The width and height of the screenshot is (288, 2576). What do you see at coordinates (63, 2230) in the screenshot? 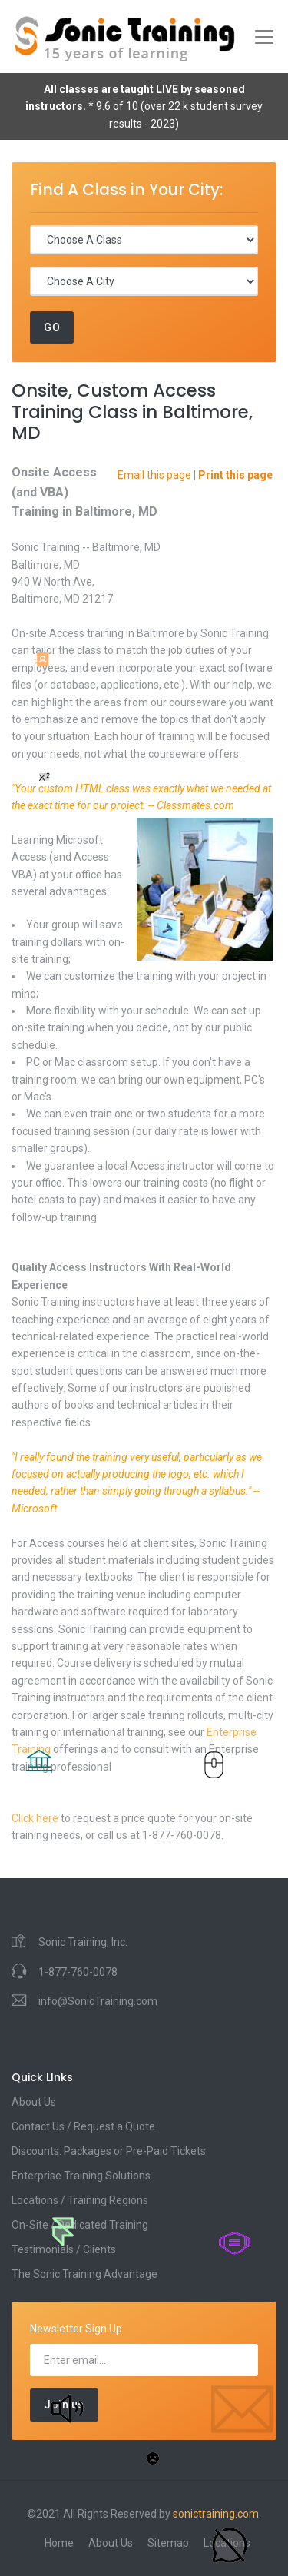
I see `open framer app` at bounding box center [63, 2230].